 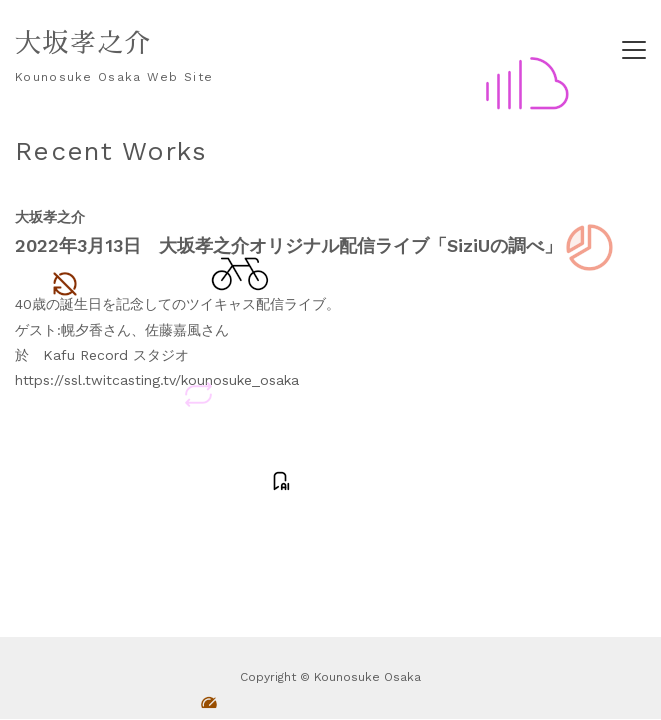 What do you see at coordinates (526, 86) in the screenshot?
I see `open soundcloud app` at bounding box center [526, 86].